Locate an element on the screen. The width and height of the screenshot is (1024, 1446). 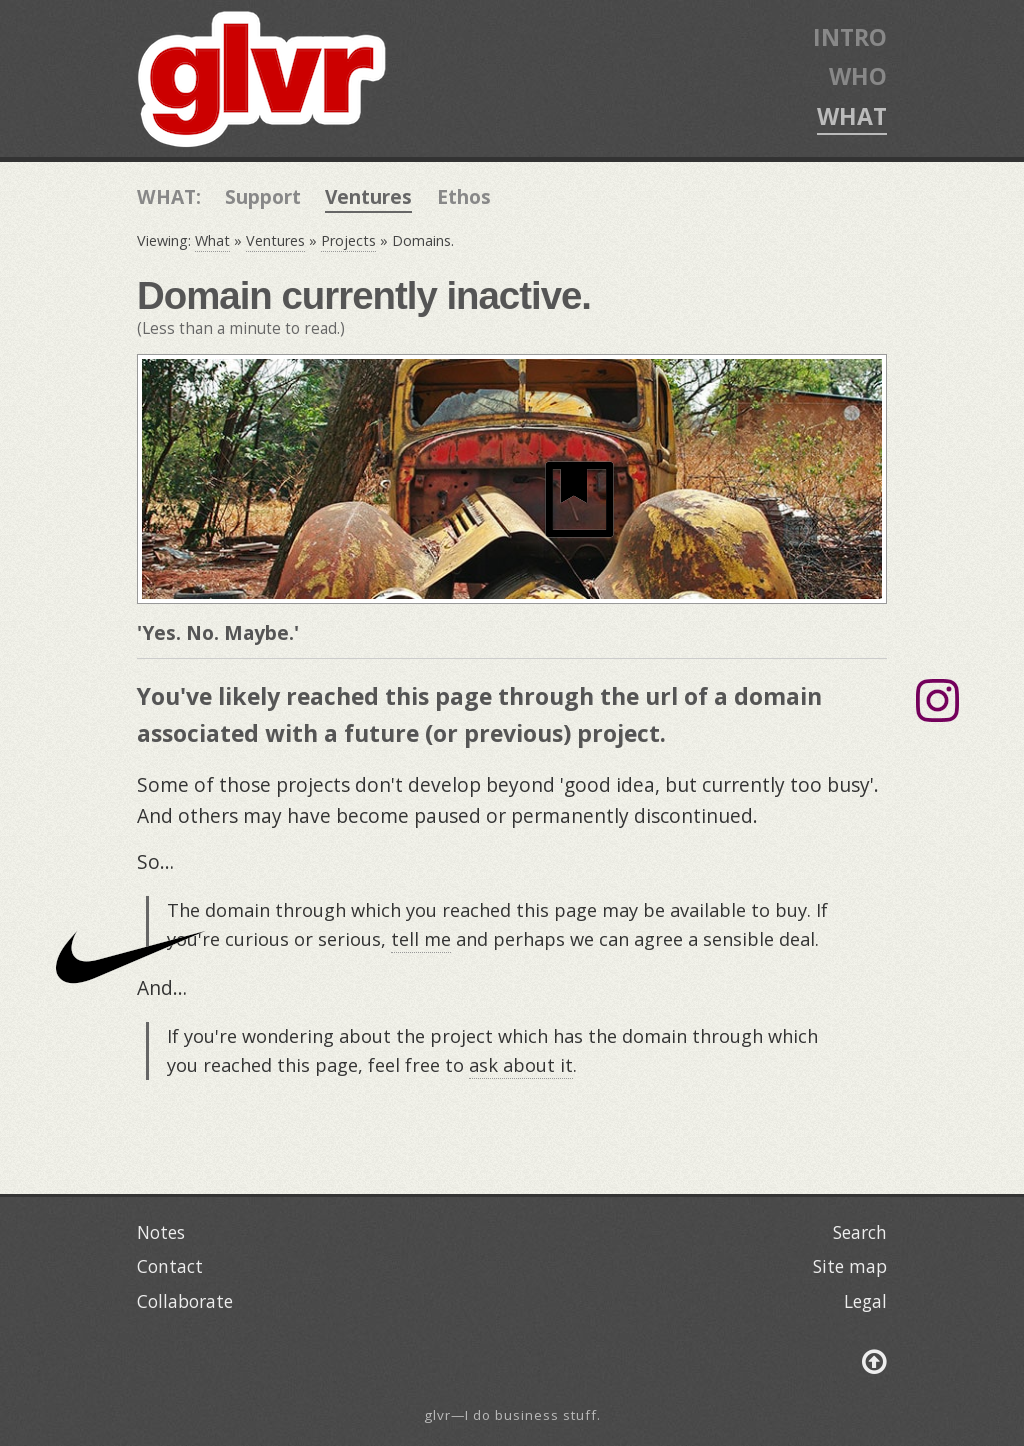
open the Instagram app is located at coordinates (937, 700).